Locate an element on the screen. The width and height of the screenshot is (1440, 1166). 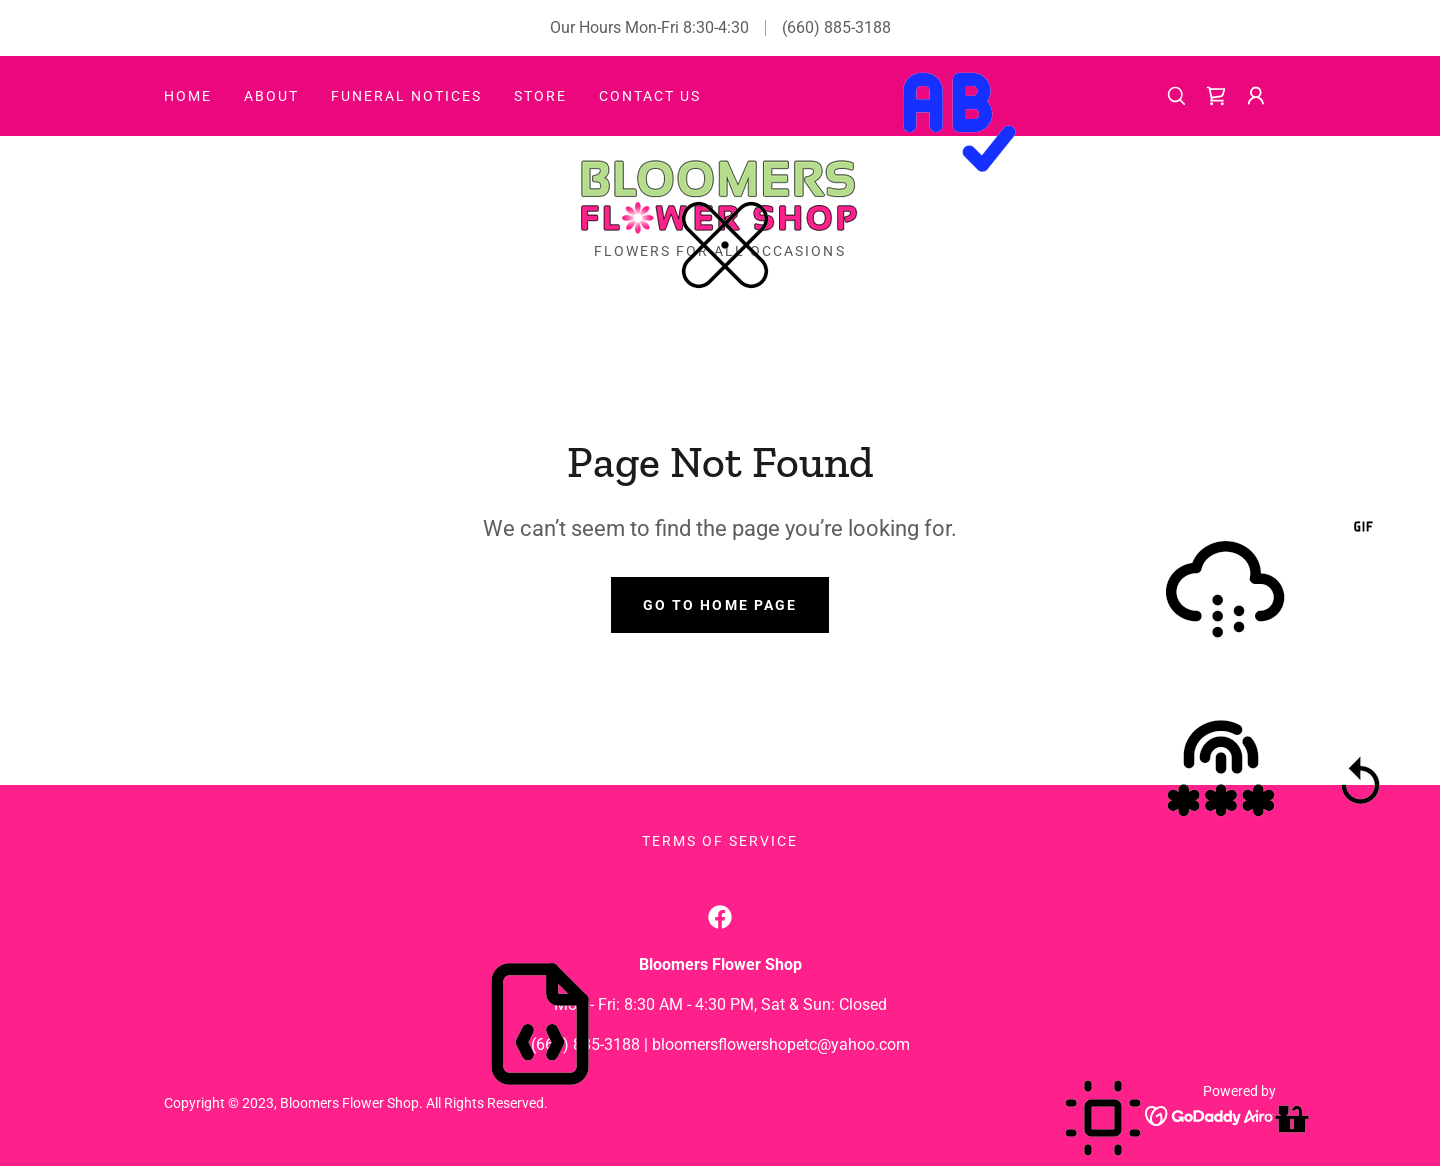
replay or restart current media is located at coordinates (1360, 782).